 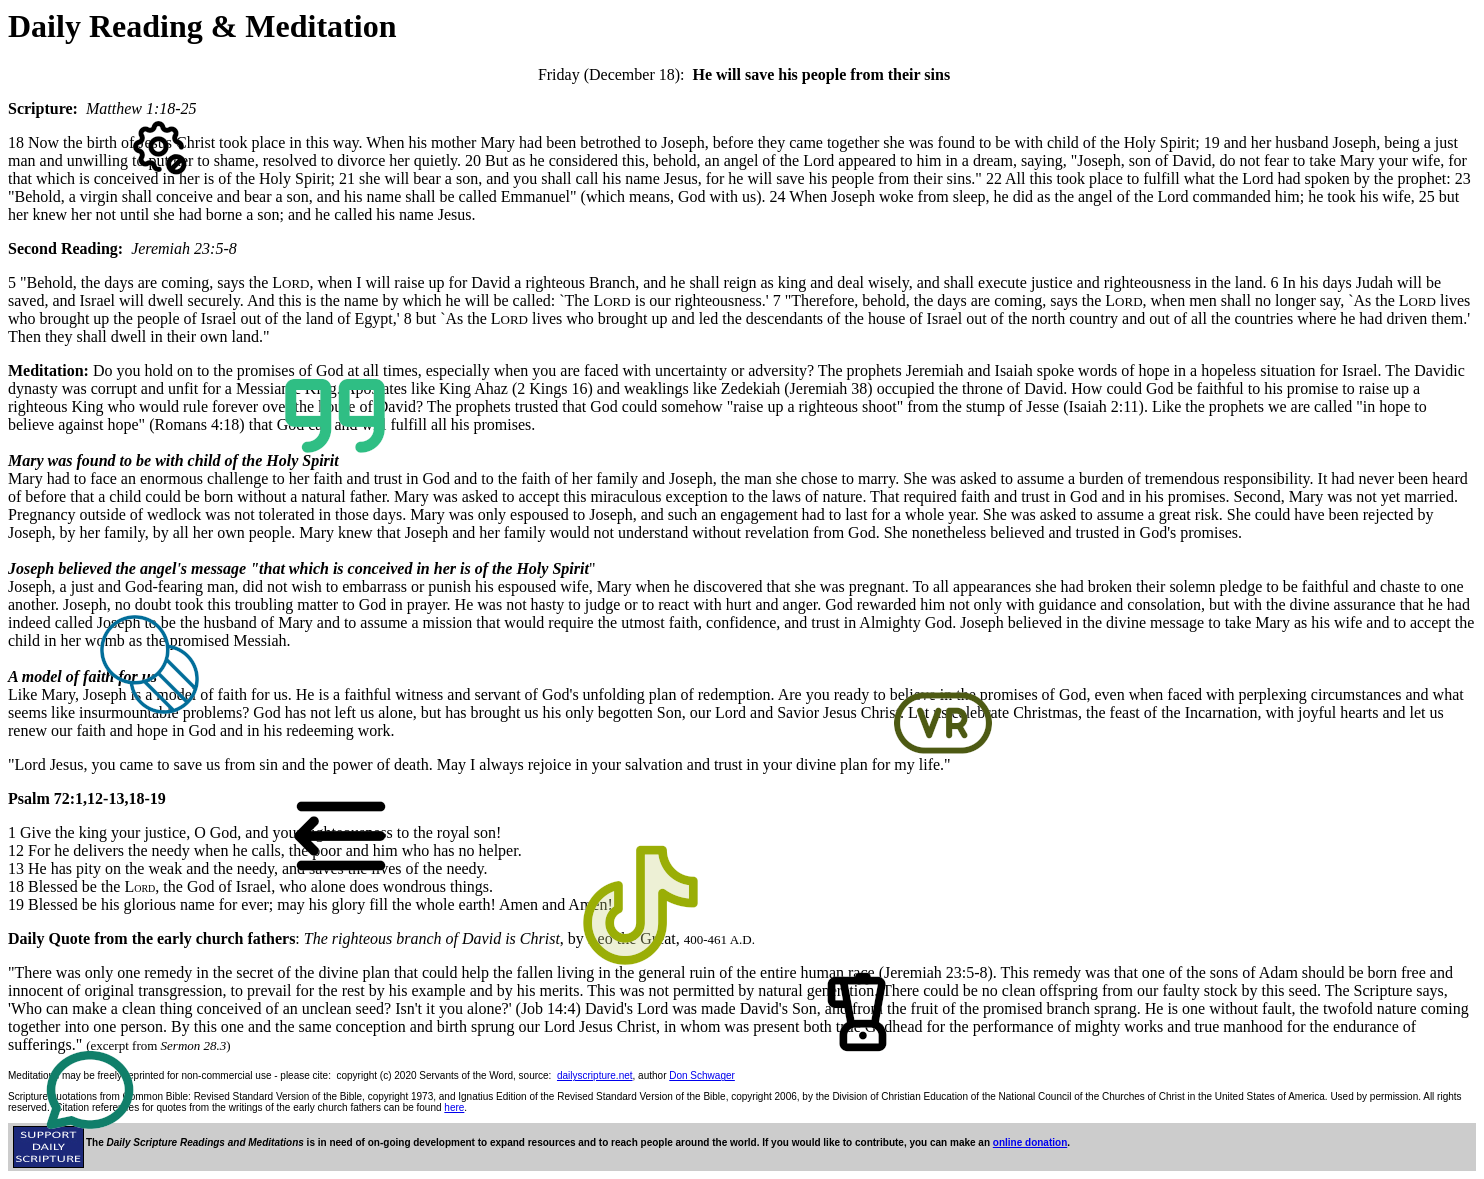 What do you see at coordinates (158, 146) in the screenshot?
I see `cancel or abort settings changes` at bounding box center [158, 146].